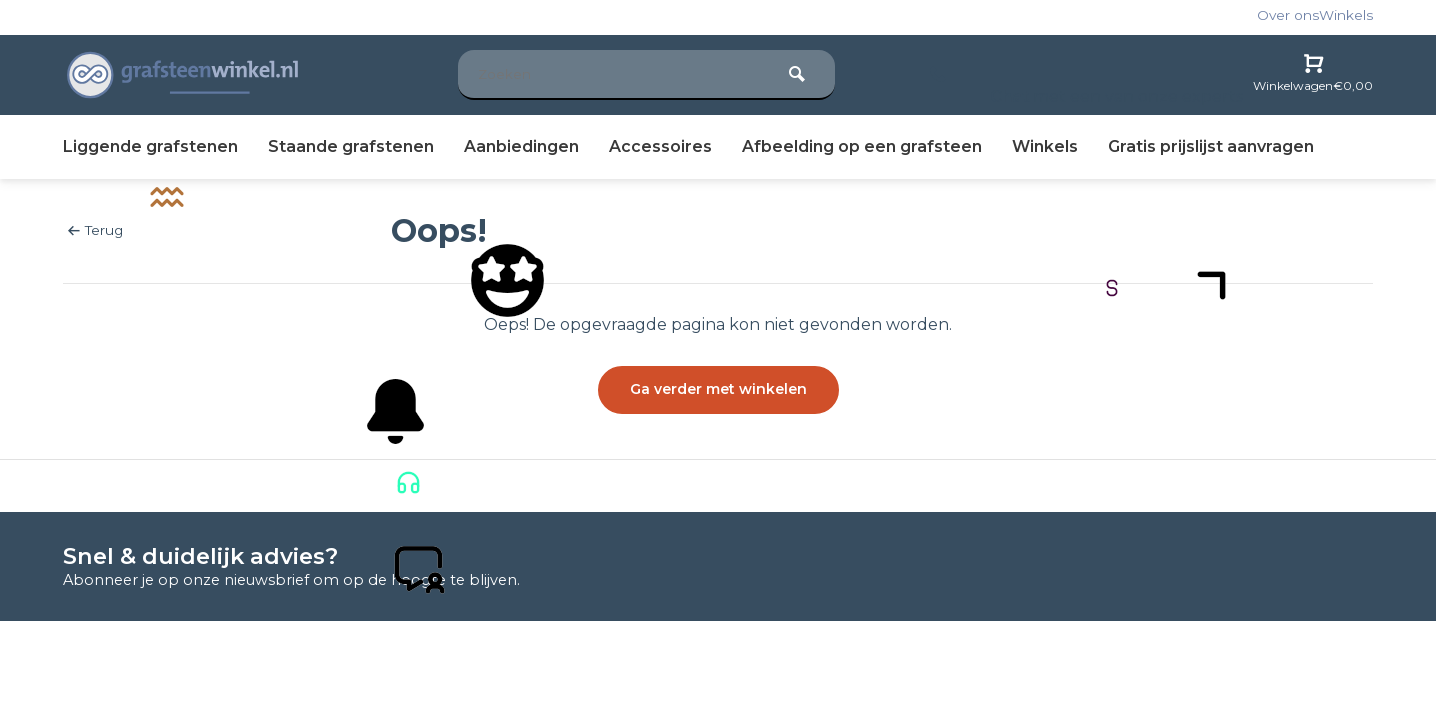 Image resolution: width=1436 pixels, height=720 pixels. What do you see at coordinates (408, 482) in the screenshot?
I see `access audio or music settings` at bounding box center [408, 482].